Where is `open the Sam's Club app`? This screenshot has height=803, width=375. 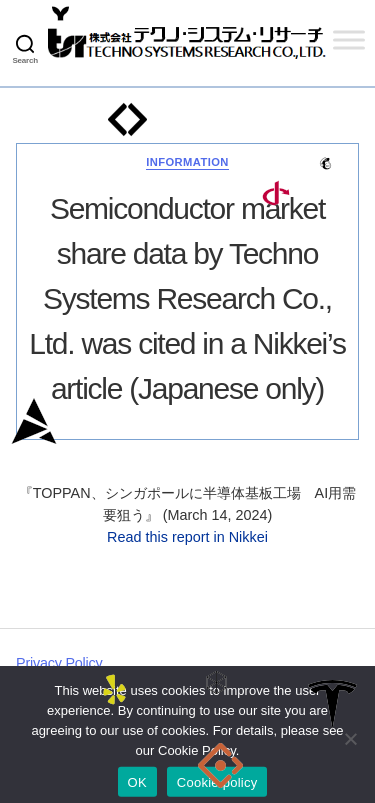
open the Sam's Club app is located at coordinates (127, 119).